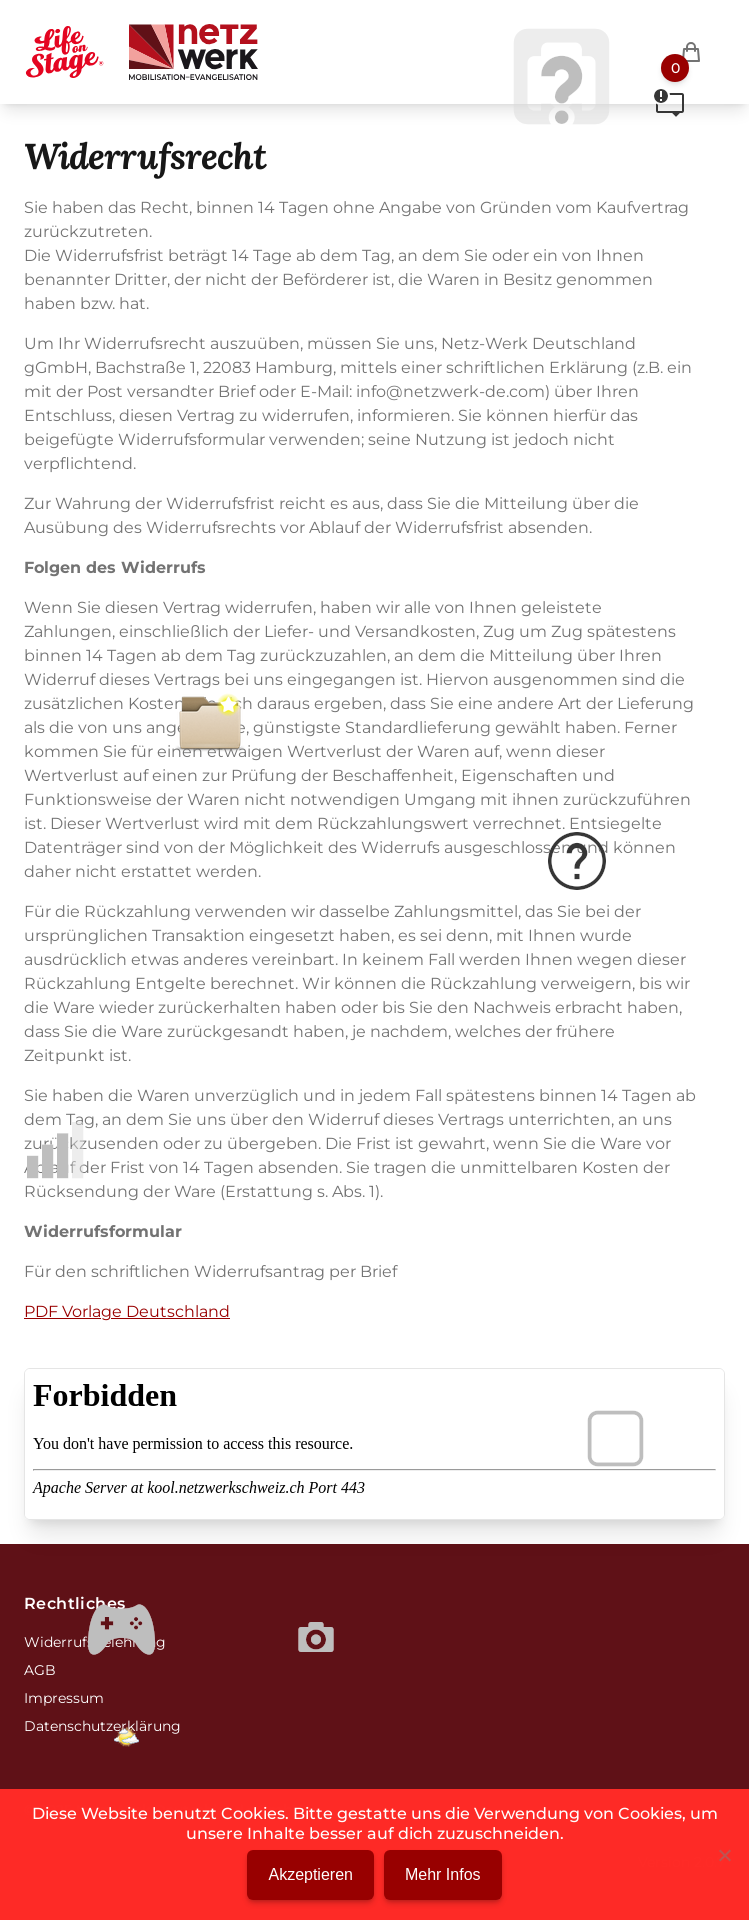 The image size is (749, 1920). I want to click on indicates good cellular signal strength, so click(57, 1152).